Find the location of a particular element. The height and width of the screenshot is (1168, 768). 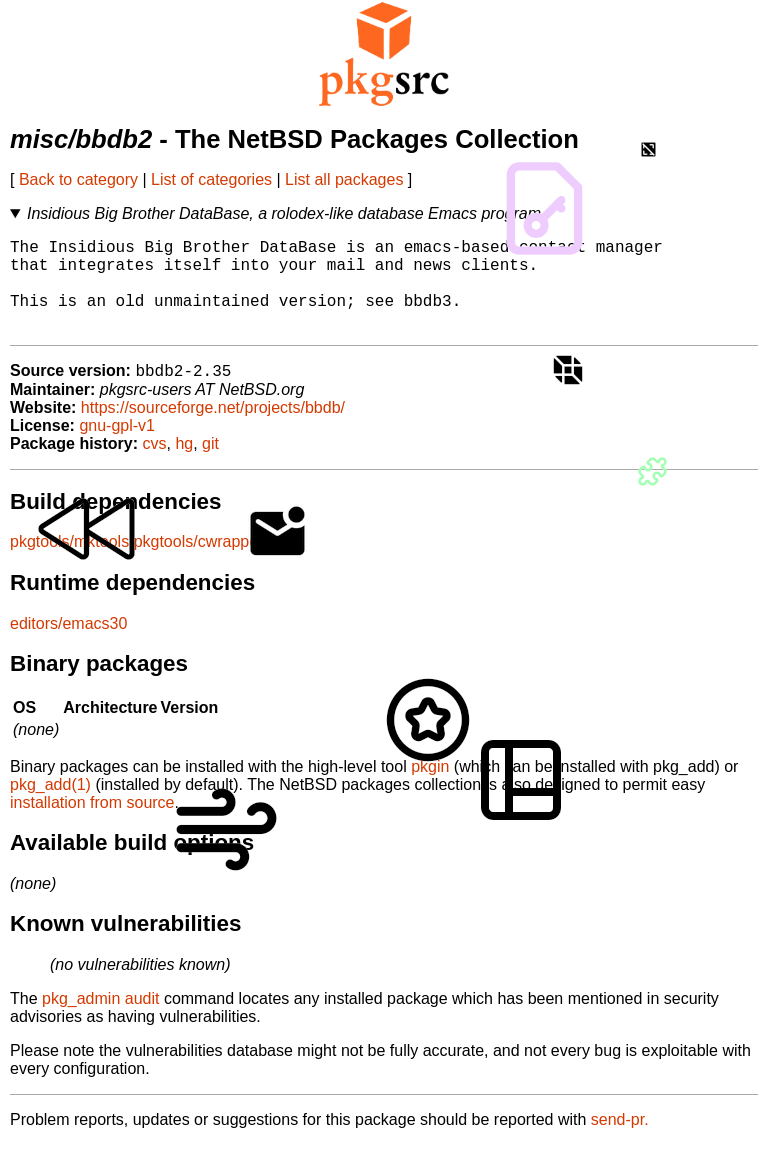

switch to left-bottom panel layout is located at coordinates (521, 780).